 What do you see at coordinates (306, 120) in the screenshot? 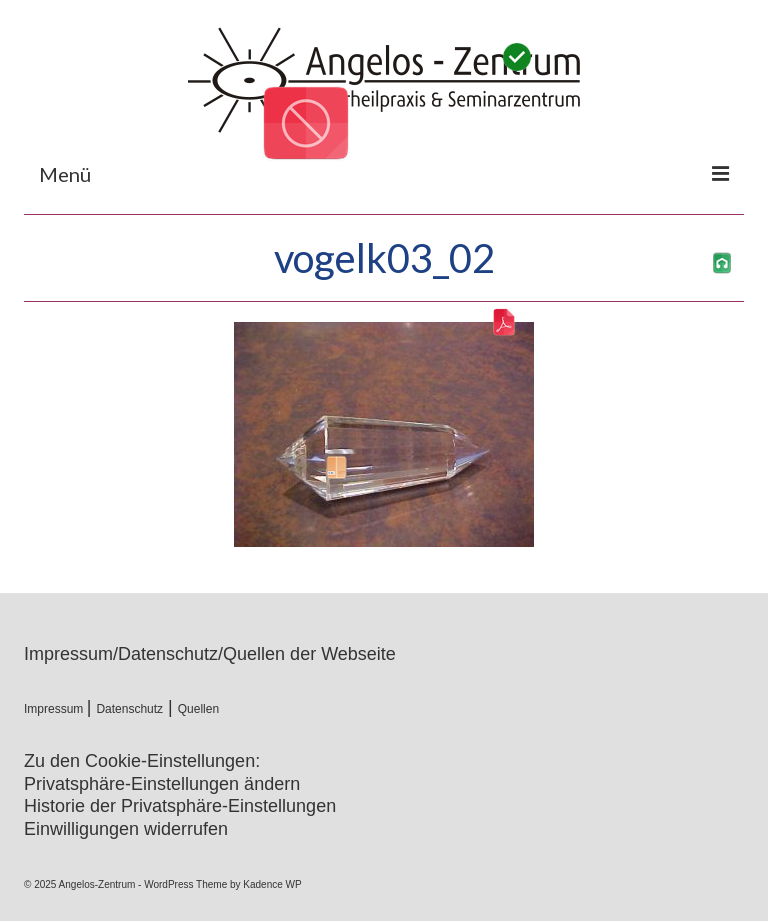
I see `indicates a missing or broken image` at bounding box center [306, 120].